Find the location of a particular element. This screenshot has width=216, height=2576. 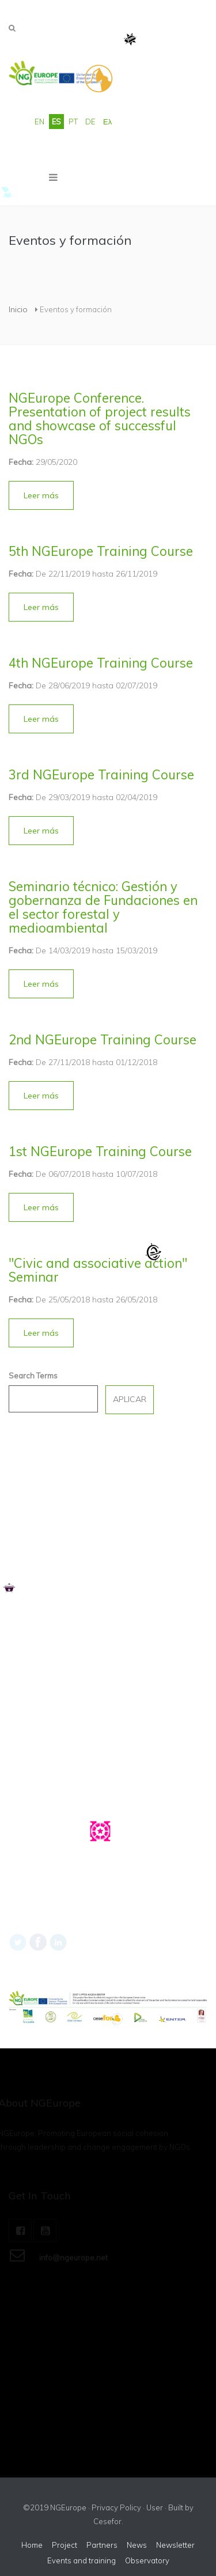

access rice cooker settings or controls is located at coordinates (9, 1587).